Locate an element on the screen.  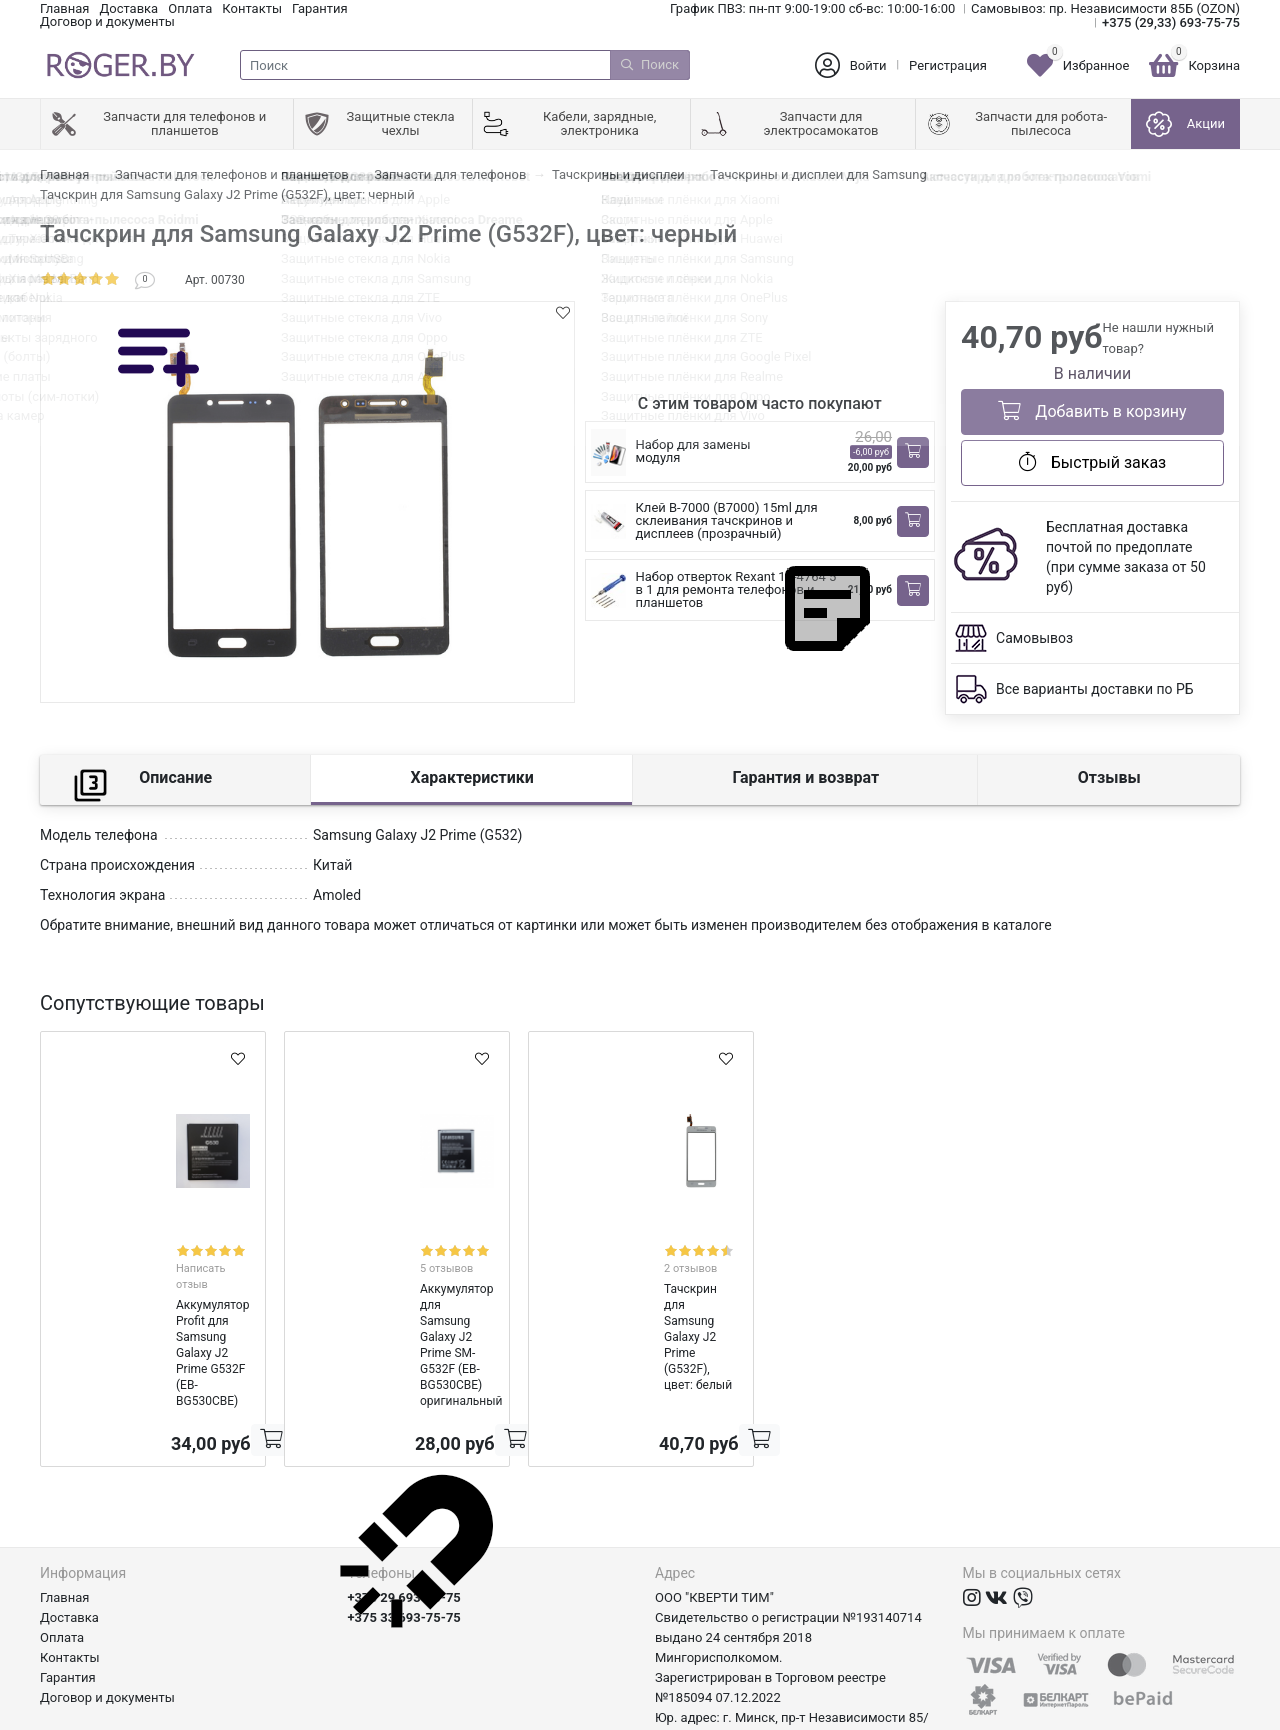
add a new item to your playlist is located at coordinates (154, 351).